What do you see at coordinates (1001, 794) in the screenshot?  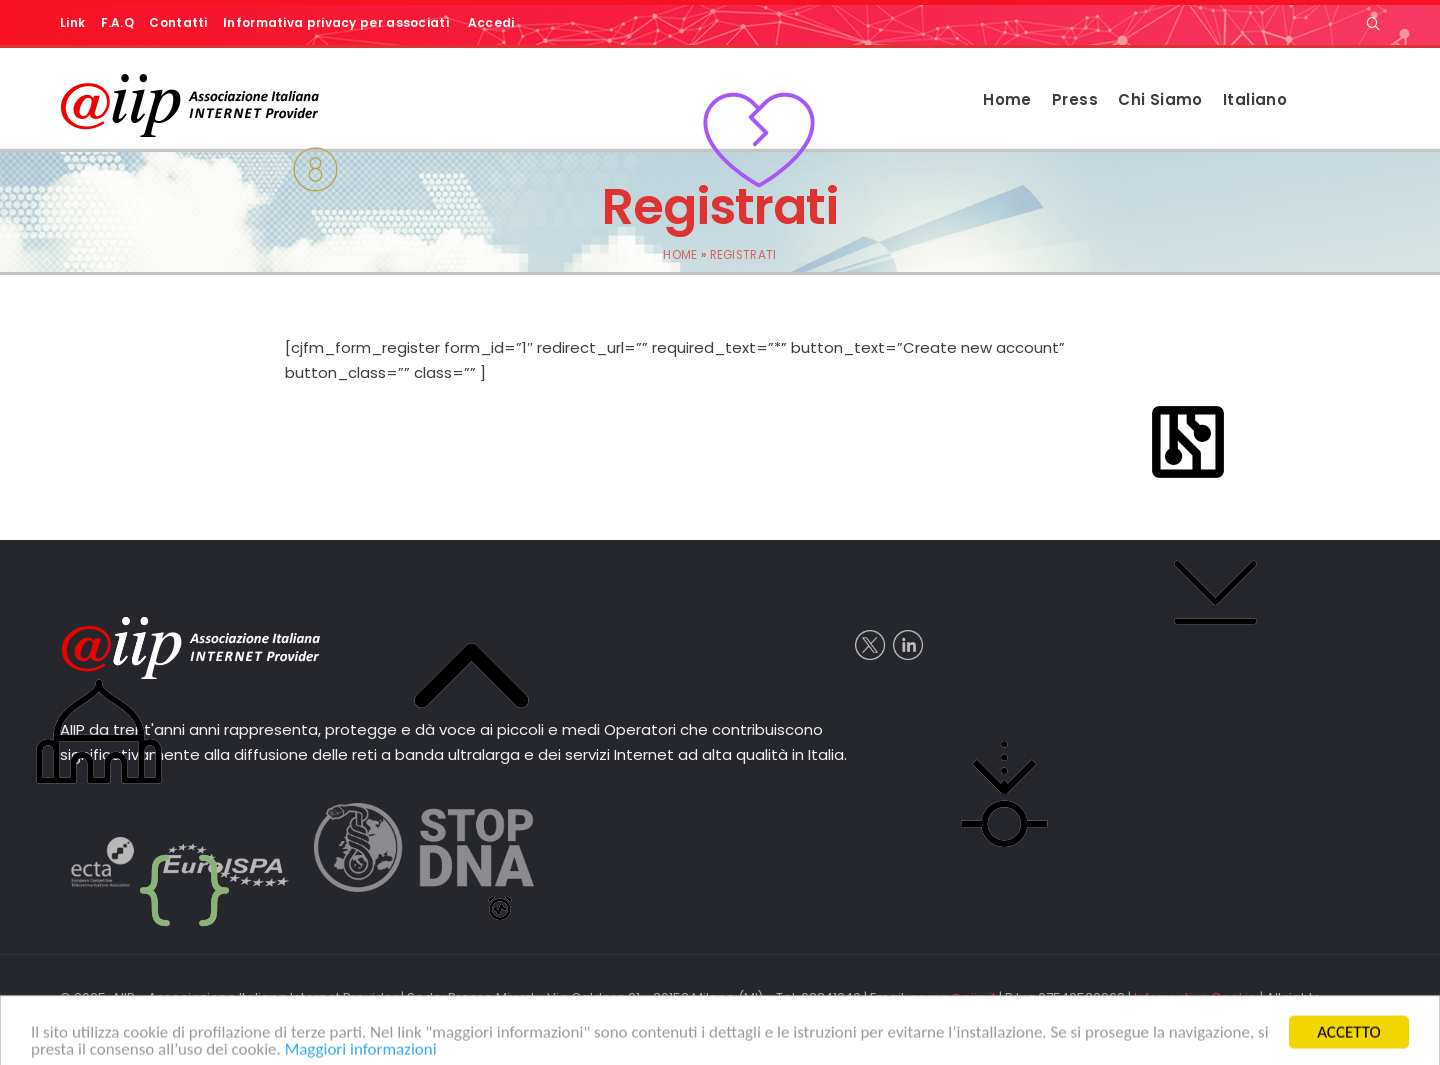 I see `fetch changes from remote repository` at bounding box center [1001, 794].